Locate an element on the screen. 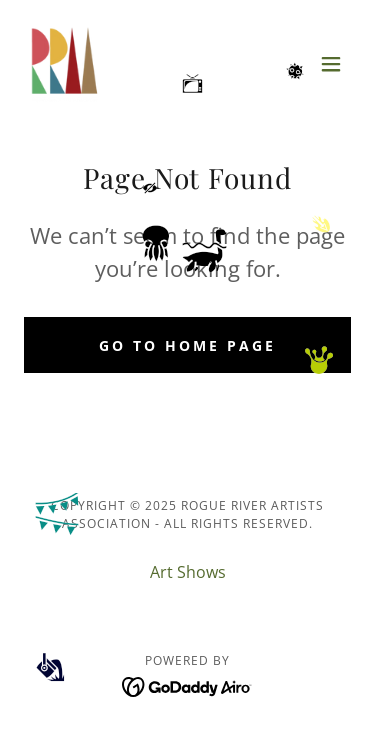  pour molten metal in a crafting game is located at coordinates (50, 667).